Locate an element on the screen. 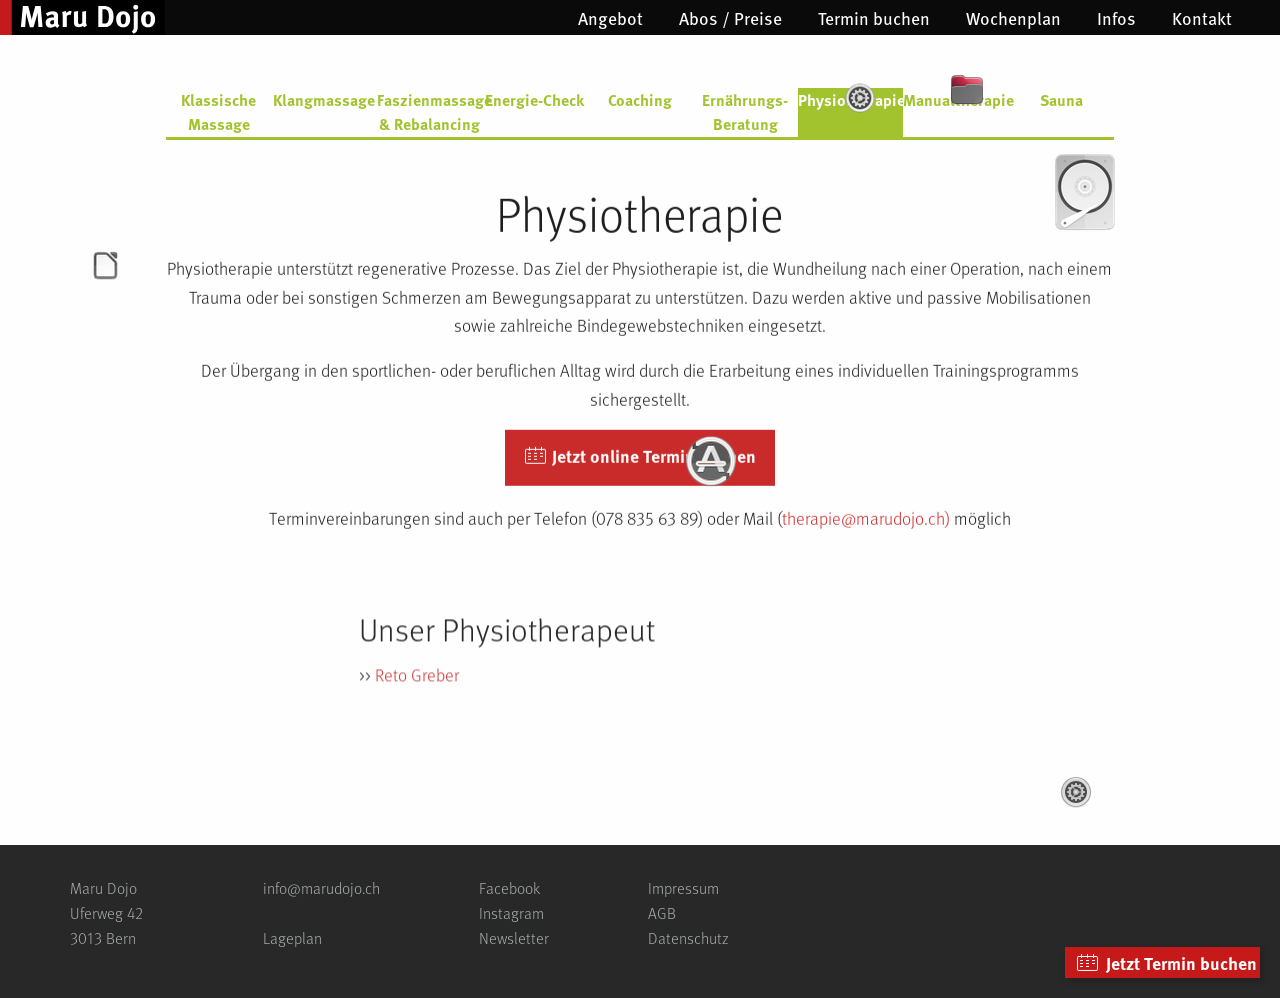 The height and width of the screenshot is (998, 1280). drop files here to move them into this folder is located at coordinates (967, 89).